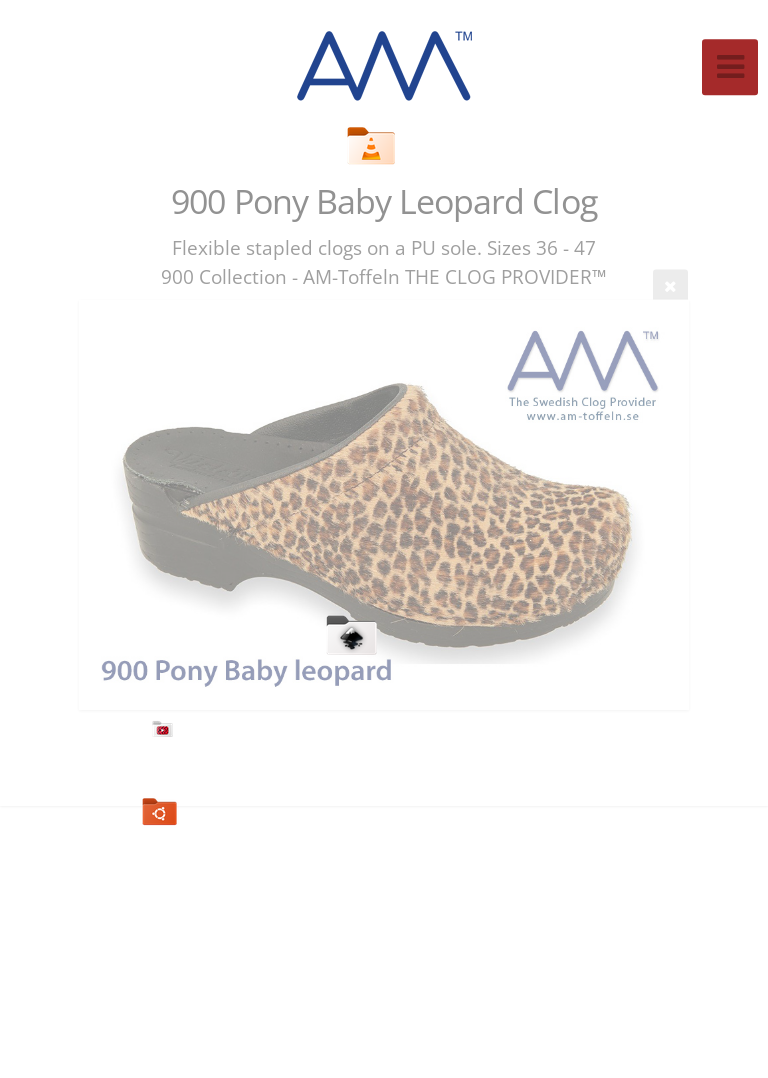  I want to click on open ubuntu system folder, so click(159, 812).